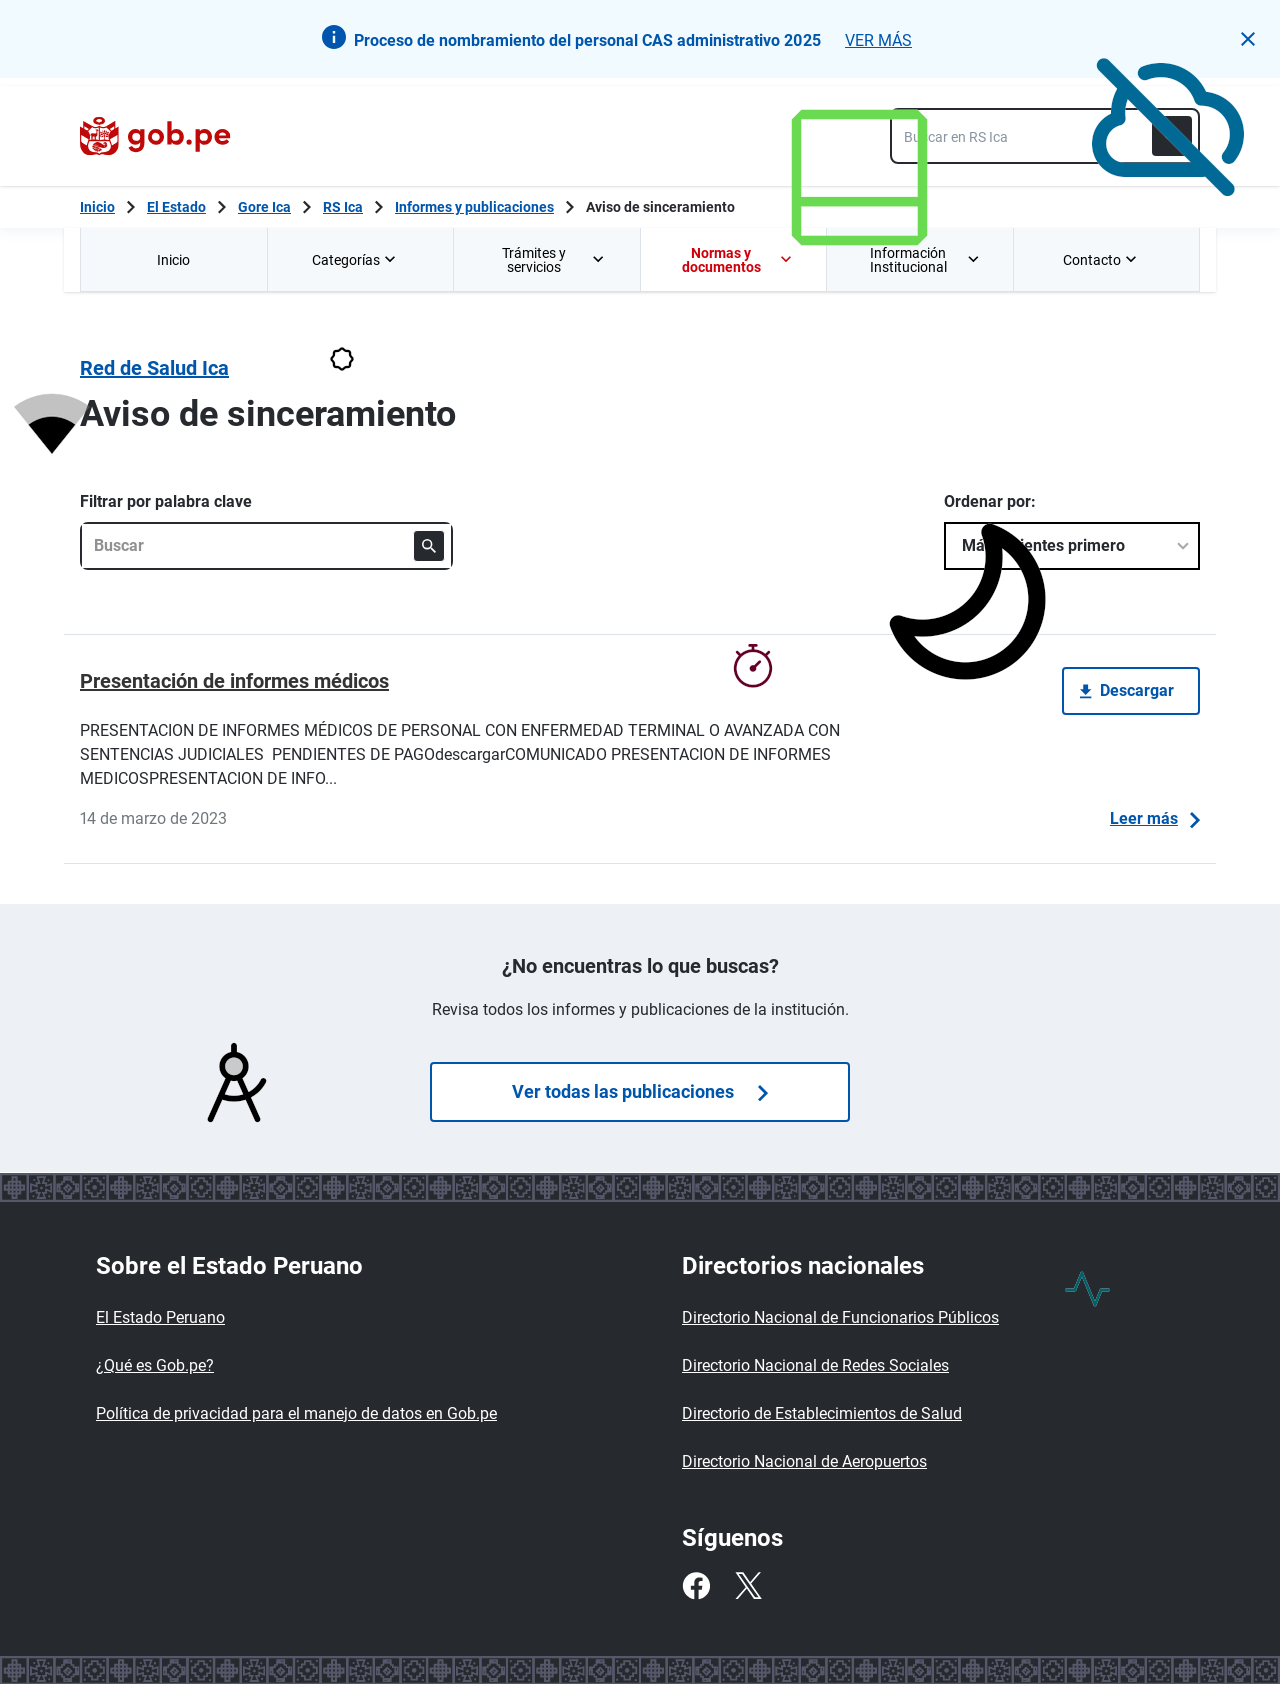 This screenshot has width=1280, height=1684. What do you see at coordinates (859, 177) in the screenshot?
I see `hide the bottom panel` at bounding box center [859, 177].